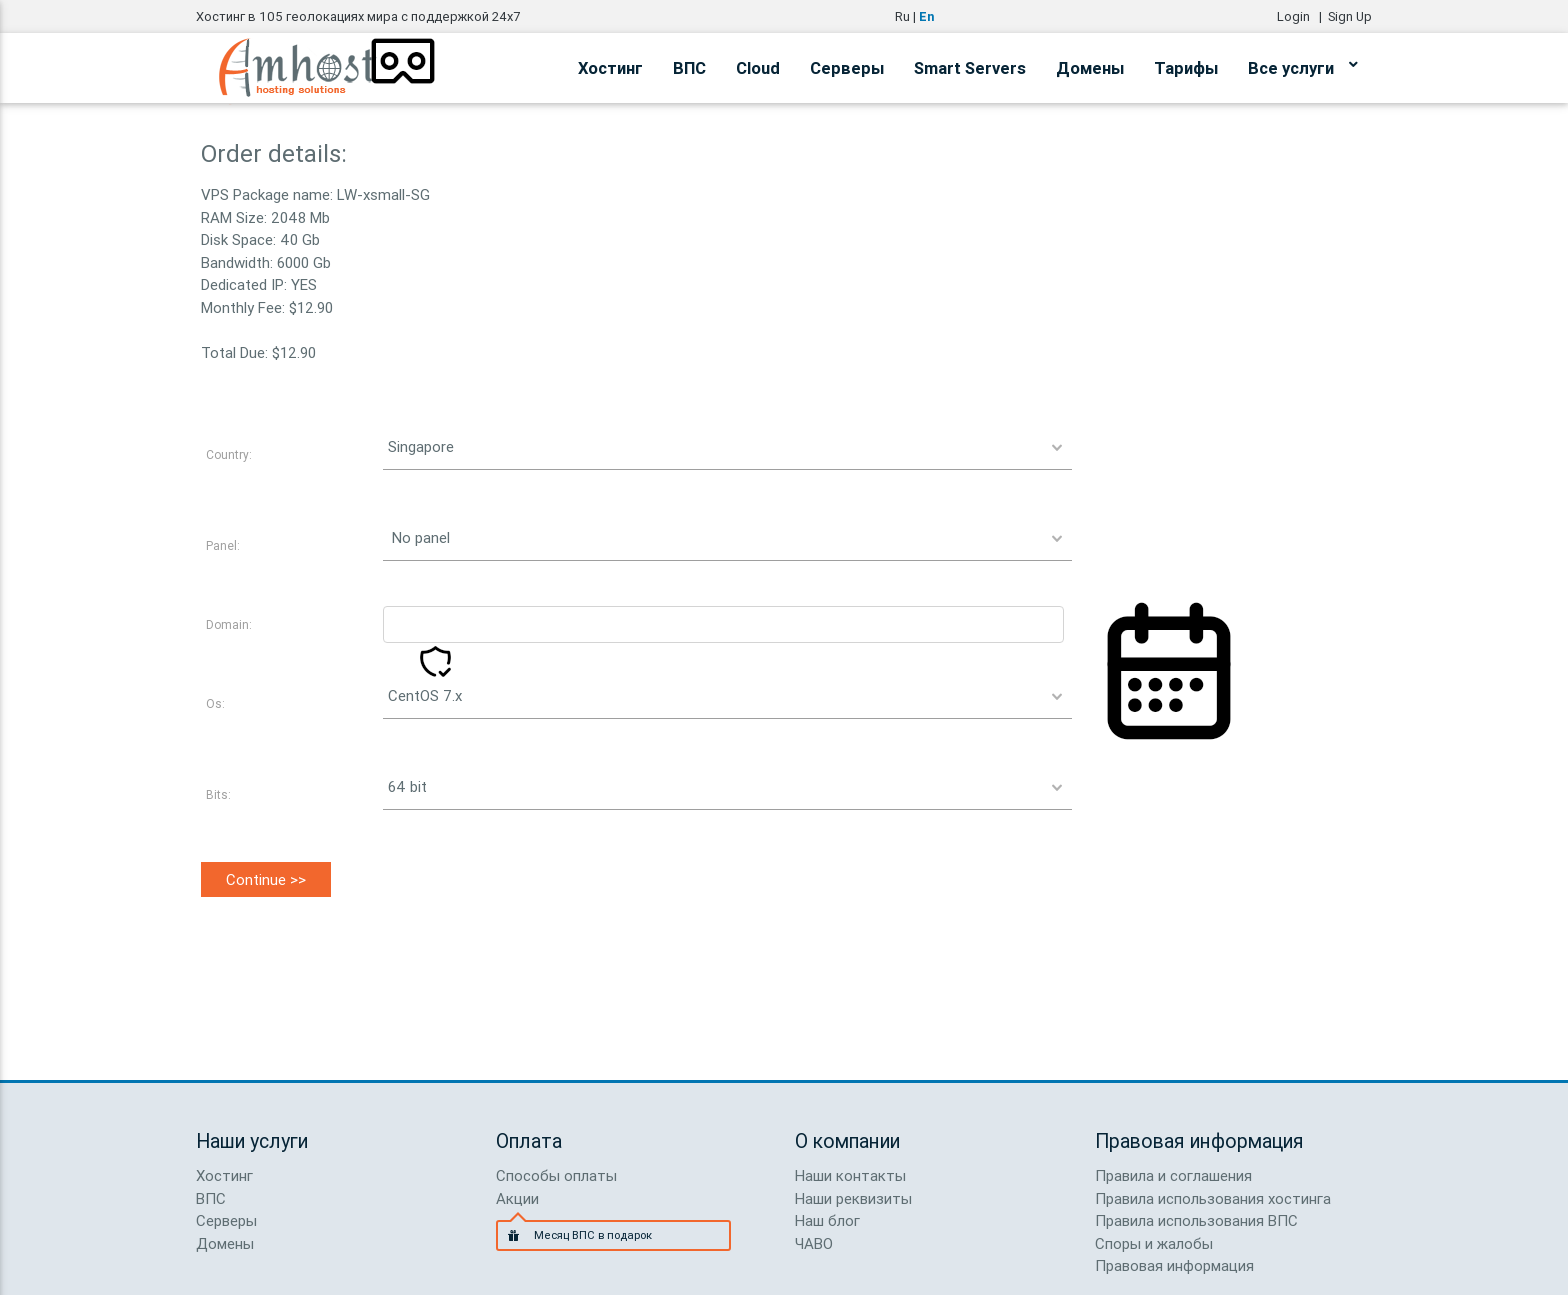 The height and width of the screenshot is (1295, 1568). I want to click on launch virtual reality or VR mode, so click(403, 61).